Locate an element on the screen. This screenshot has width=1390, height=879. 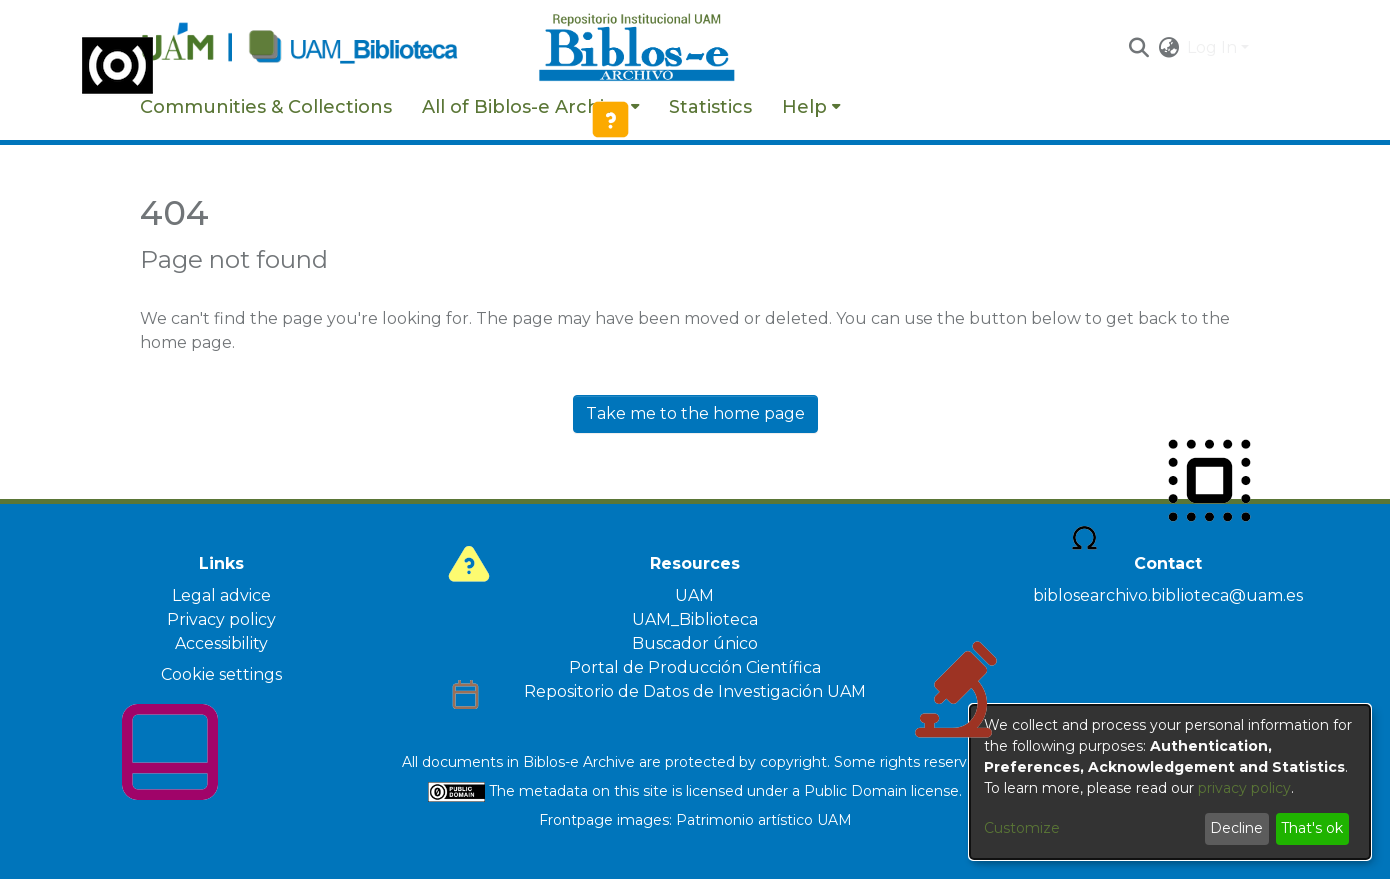
view calendar or scheduled events is located at coordinates (465, 694).